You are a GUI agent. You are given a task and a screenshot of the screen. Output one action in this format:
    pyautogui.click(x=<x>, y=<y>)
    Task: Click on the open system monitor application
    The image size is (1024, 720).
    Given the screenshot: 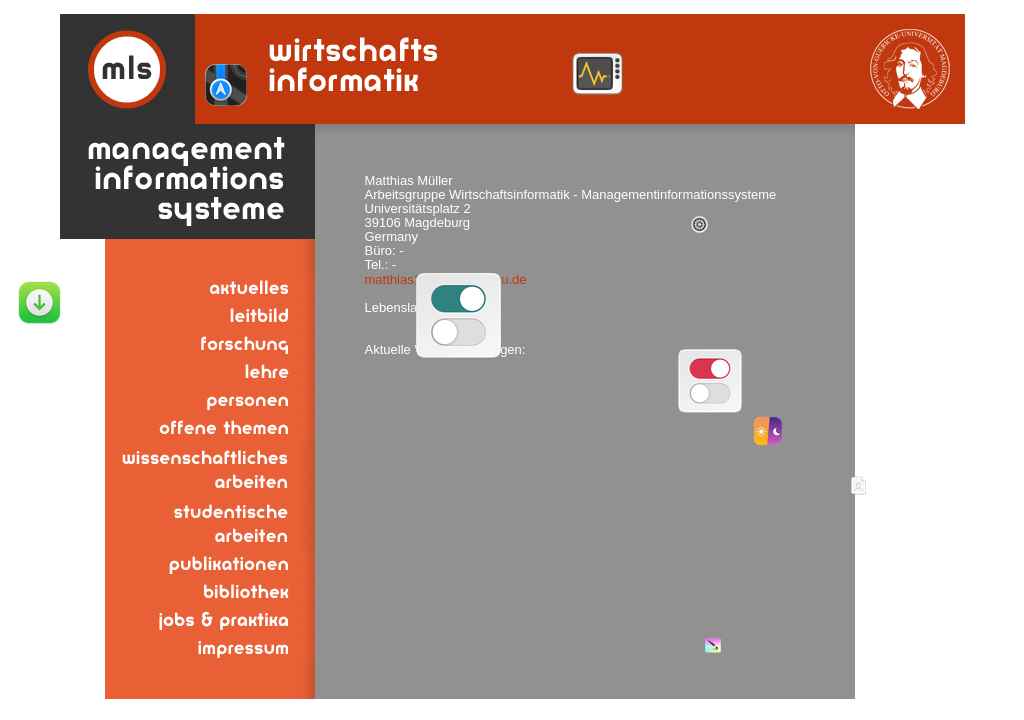 What is the action you would take?
    pyautogui.click(x=597, y=73)
    